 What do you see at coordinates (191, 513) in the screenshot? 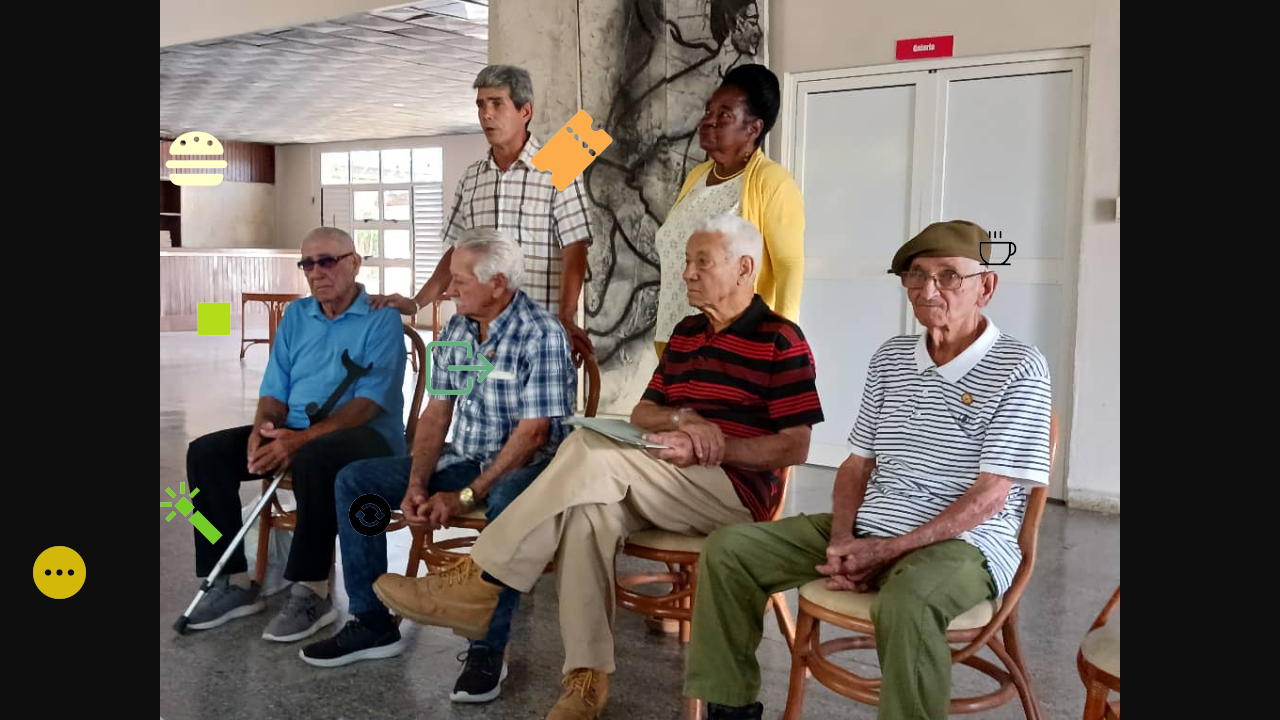
I see `apply auto-enhance or magic adjustments` at bounding box center [191, 513].